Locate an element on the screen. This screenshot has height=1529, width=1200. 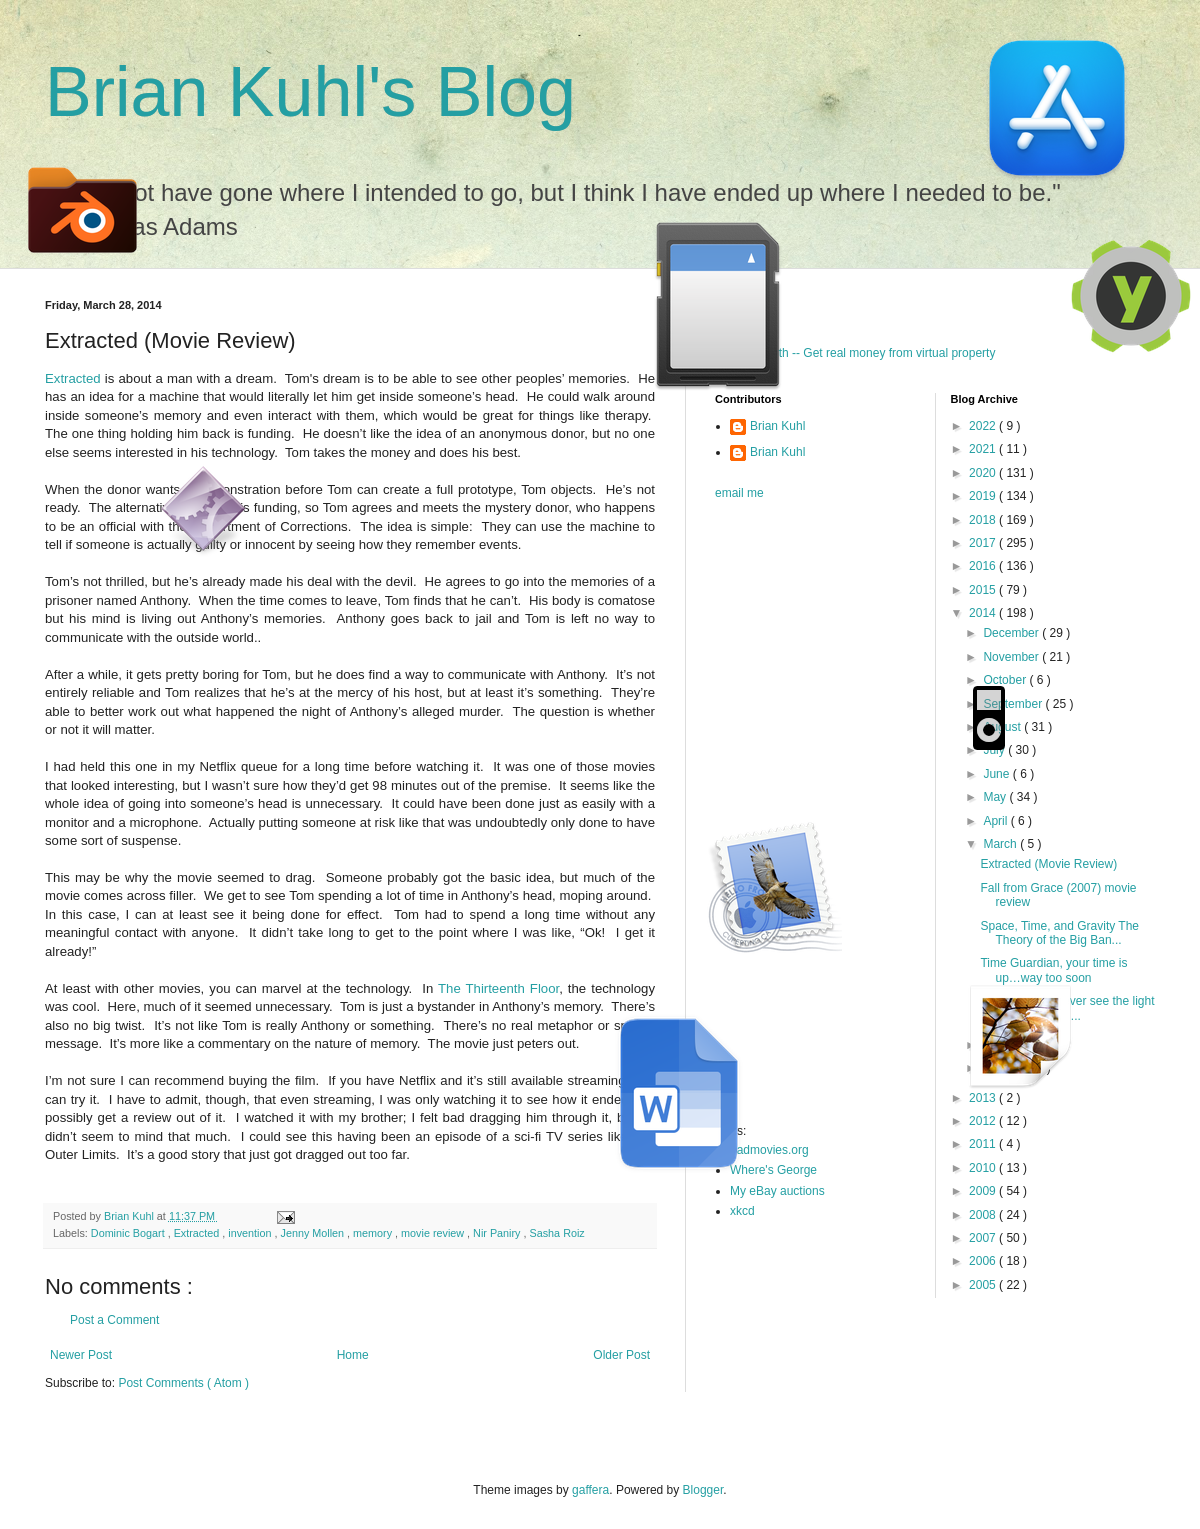
open YubiKey Manager application is located at coordinates (1131, 296).